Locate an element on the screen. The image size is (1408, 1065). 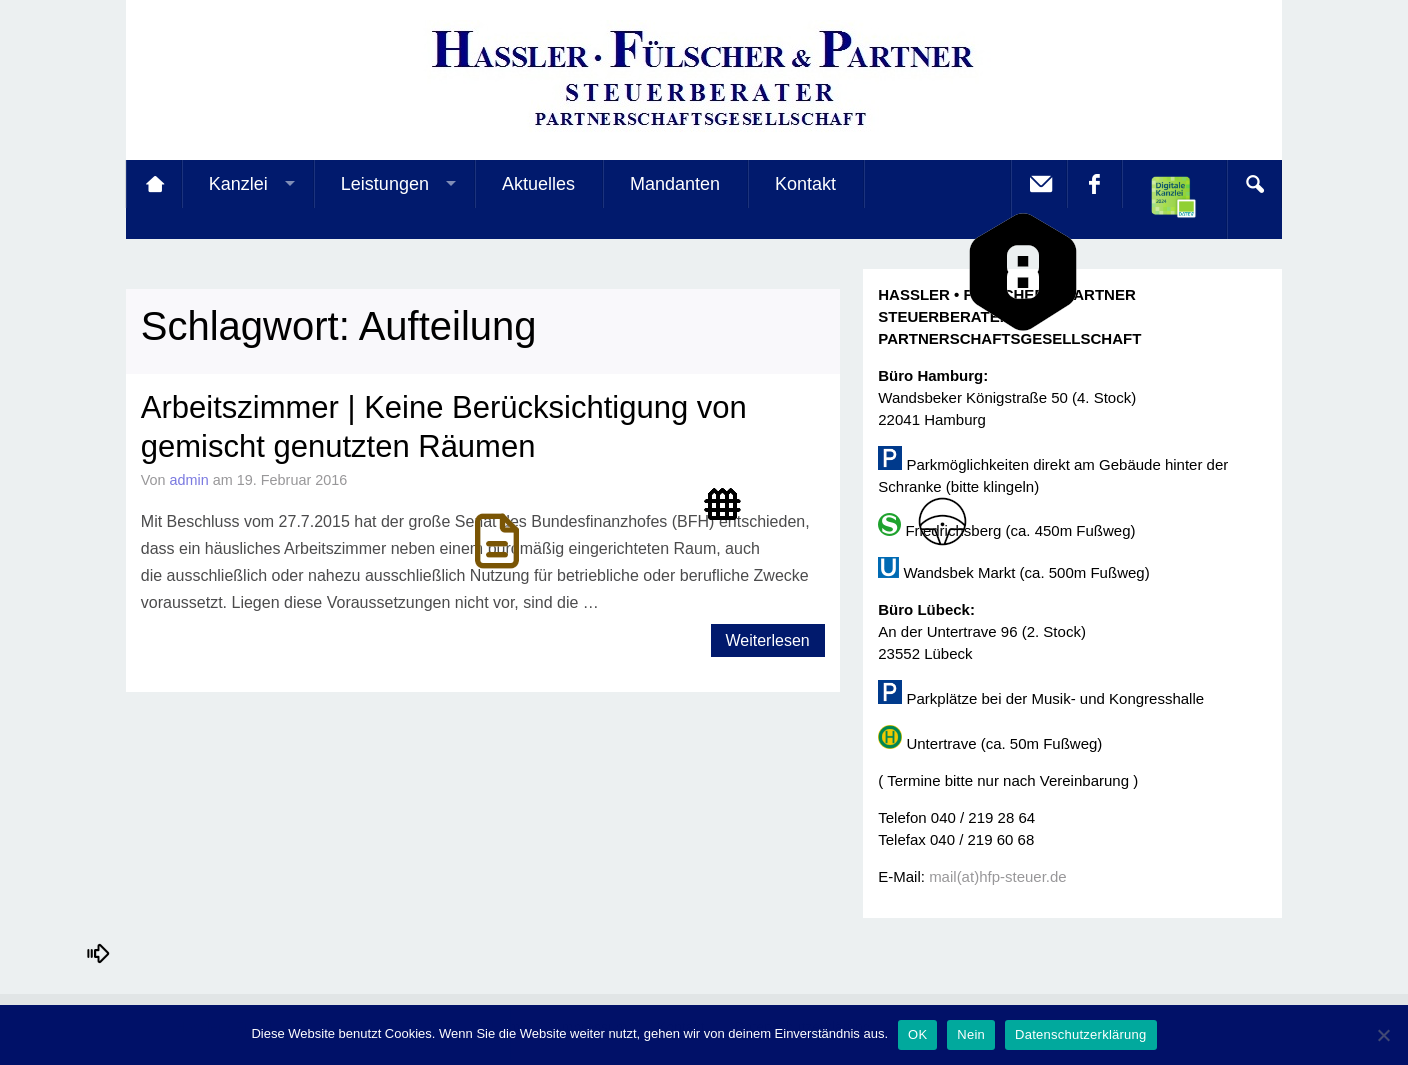
skip forward or advance to next item is located at coordinates (98, 953).